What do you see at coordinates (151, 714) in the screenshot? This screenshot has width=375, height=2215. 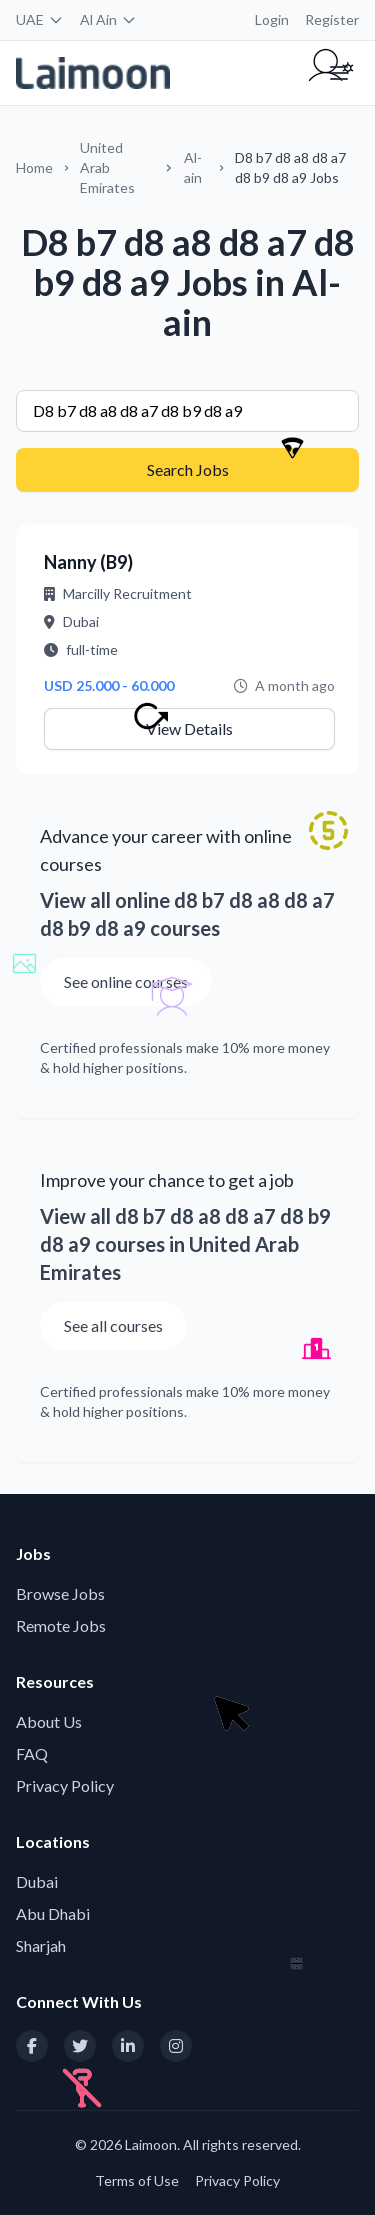 I see `repeat or loop an action` at bounding box center [151, 714].